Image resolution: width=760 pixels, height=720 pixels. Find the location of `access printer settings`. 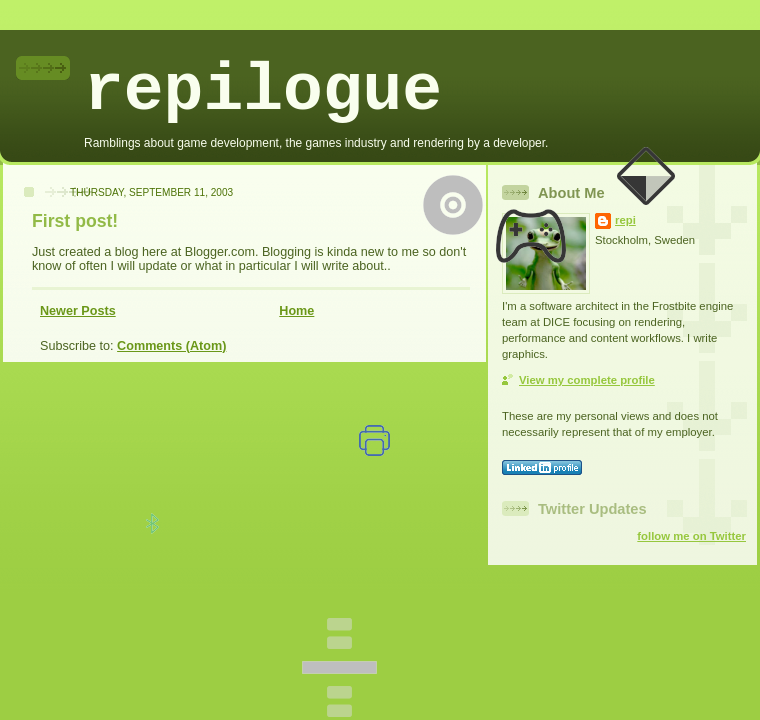

access printer settings is located at coordinates (374, 440).